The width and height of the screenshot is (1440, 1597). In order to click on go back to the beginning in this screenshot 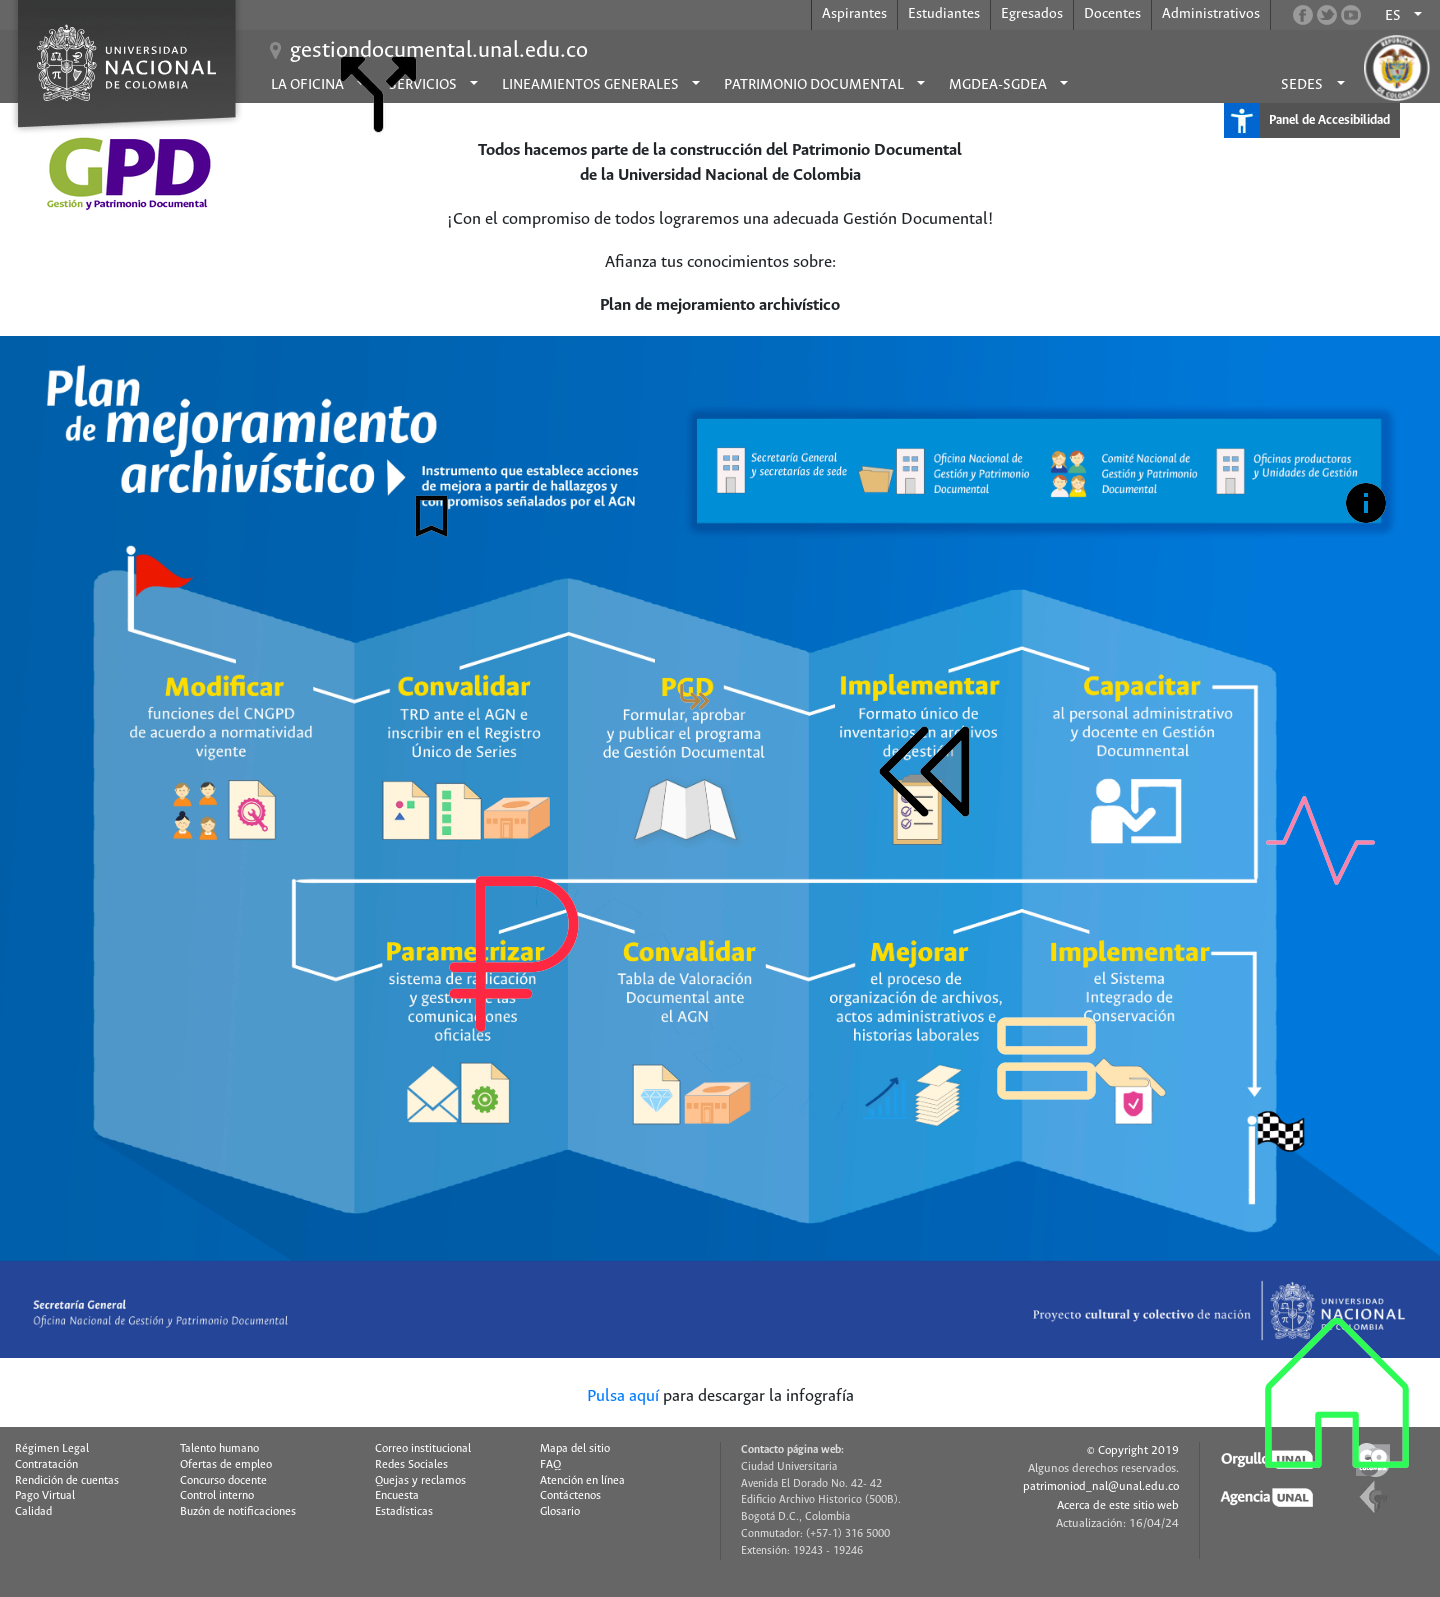, I will do `click(928, 771)`.